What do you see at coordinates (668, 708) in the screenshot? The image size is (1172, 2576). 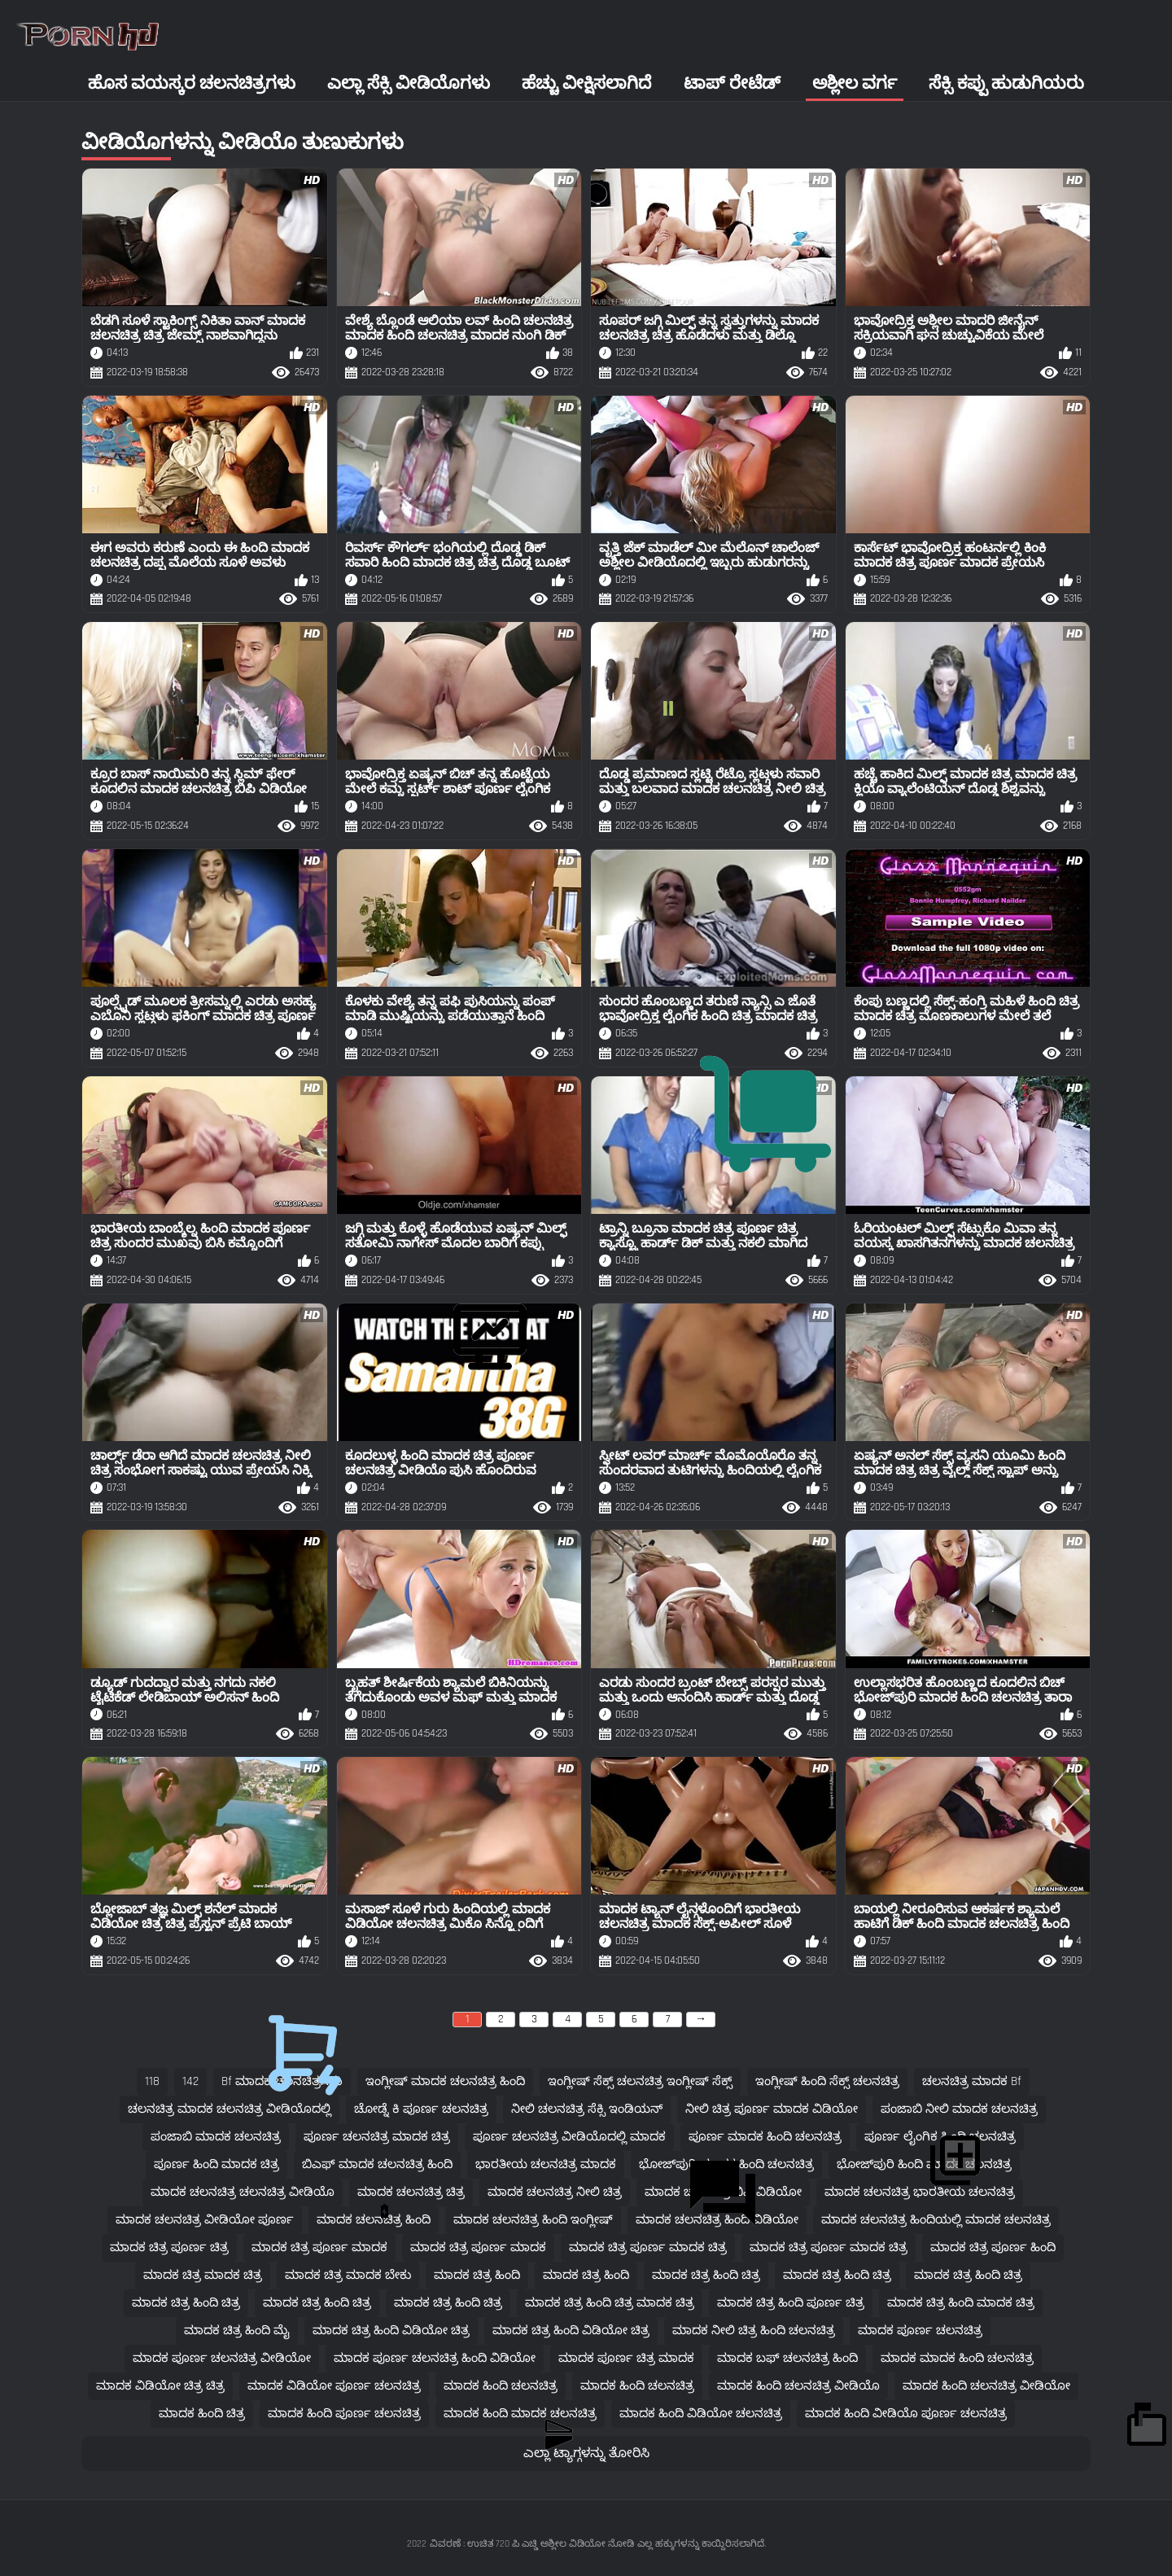 I see `pause media playback` at bounding box center [668, 708].